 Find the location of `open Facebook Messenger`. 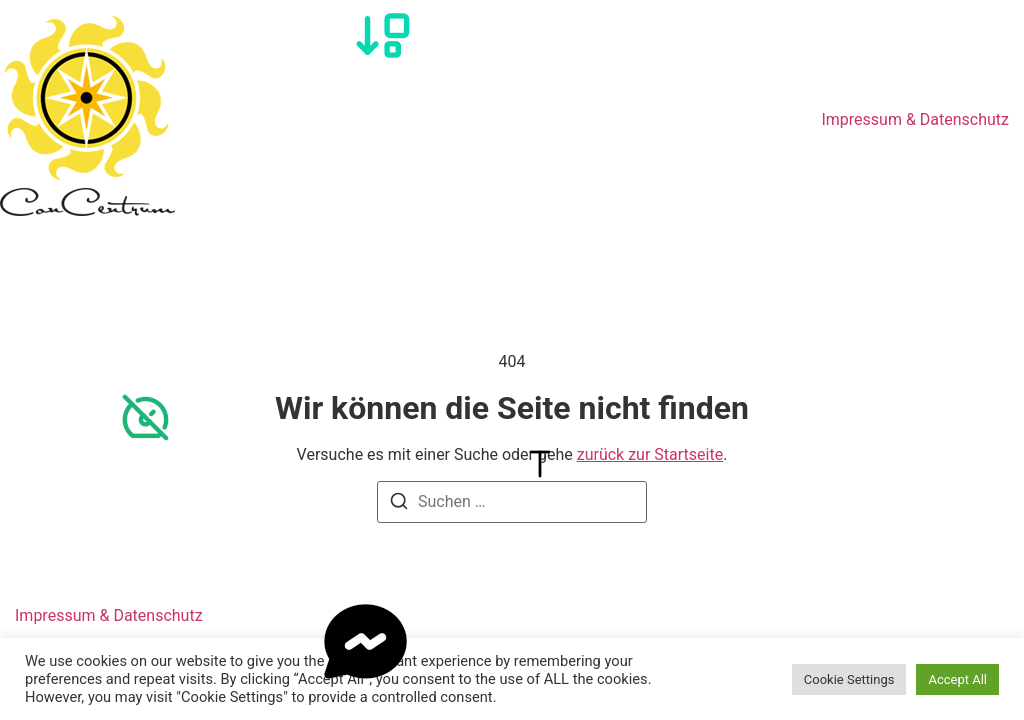

open Facebook Messenger is located at coordinates (365, 641).